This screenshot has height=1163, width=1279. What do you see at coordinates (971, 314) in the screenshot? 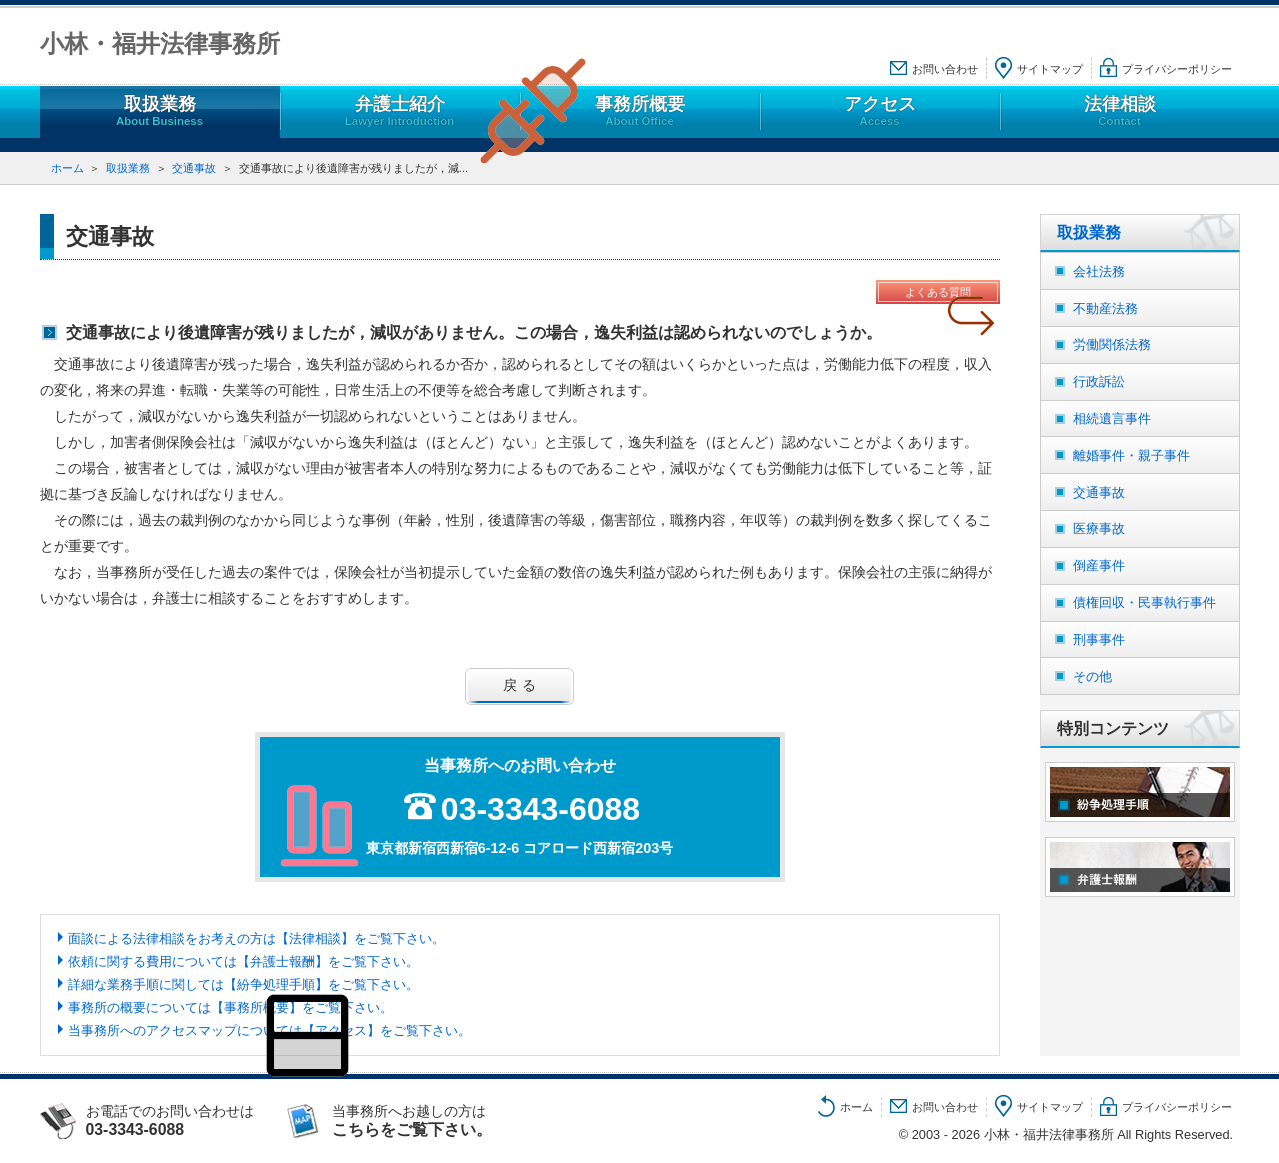
I see `redo or repeat last action` at bounding box center [971, 314].